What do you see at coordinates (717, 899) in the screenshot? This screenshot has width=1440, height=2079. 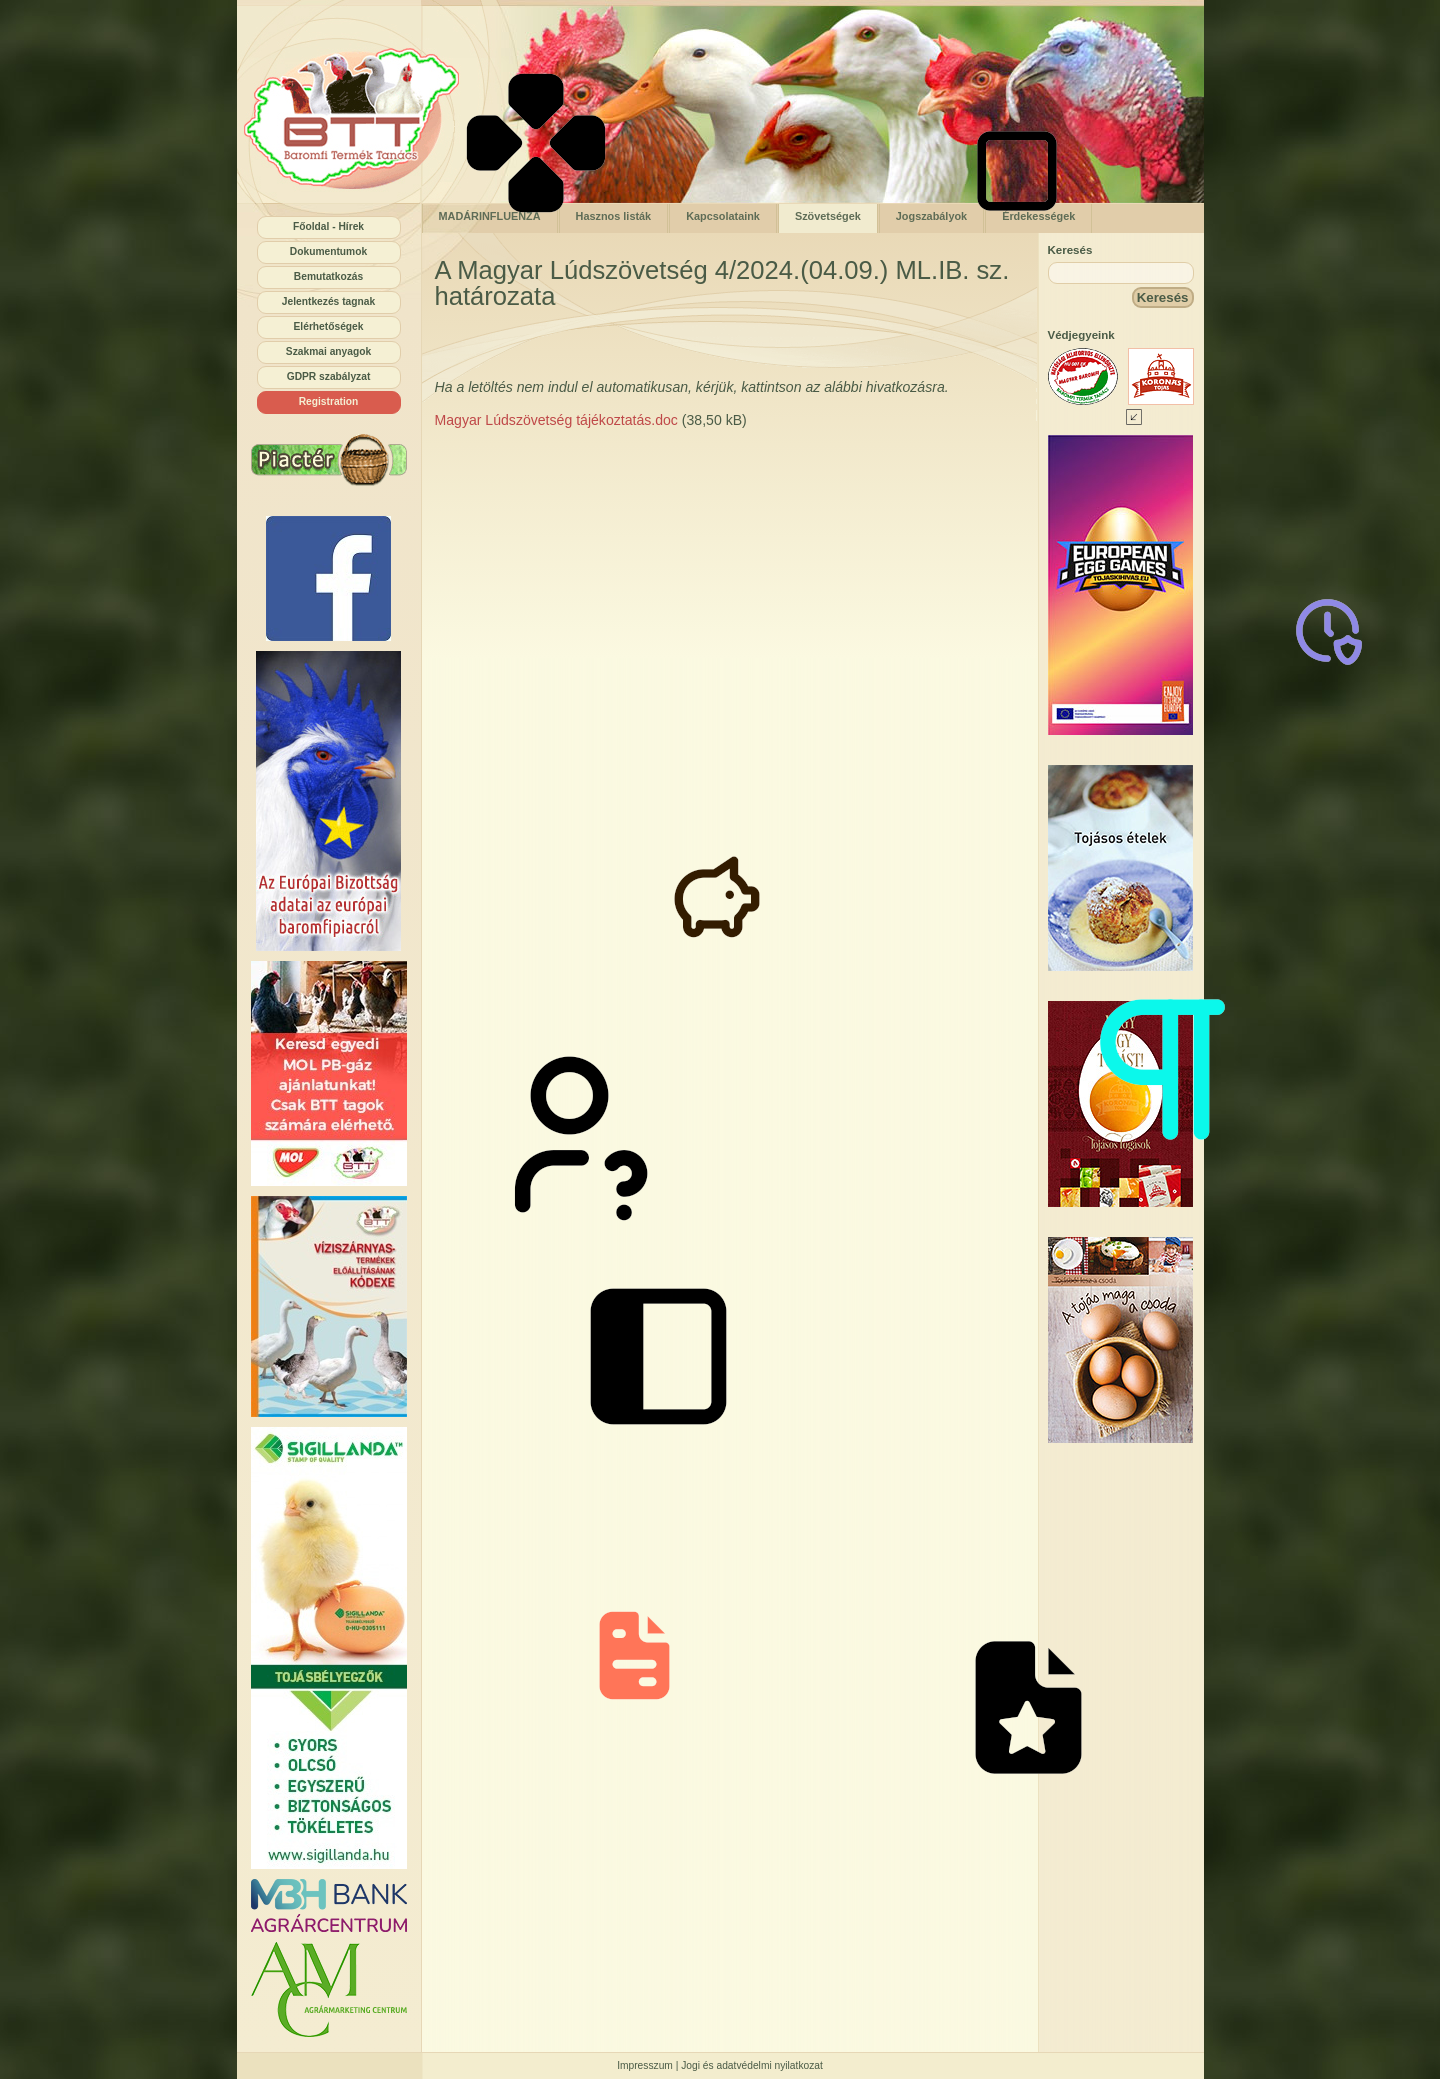 I see `access savings or piggy bank feature` at bounding box center [717, 899].